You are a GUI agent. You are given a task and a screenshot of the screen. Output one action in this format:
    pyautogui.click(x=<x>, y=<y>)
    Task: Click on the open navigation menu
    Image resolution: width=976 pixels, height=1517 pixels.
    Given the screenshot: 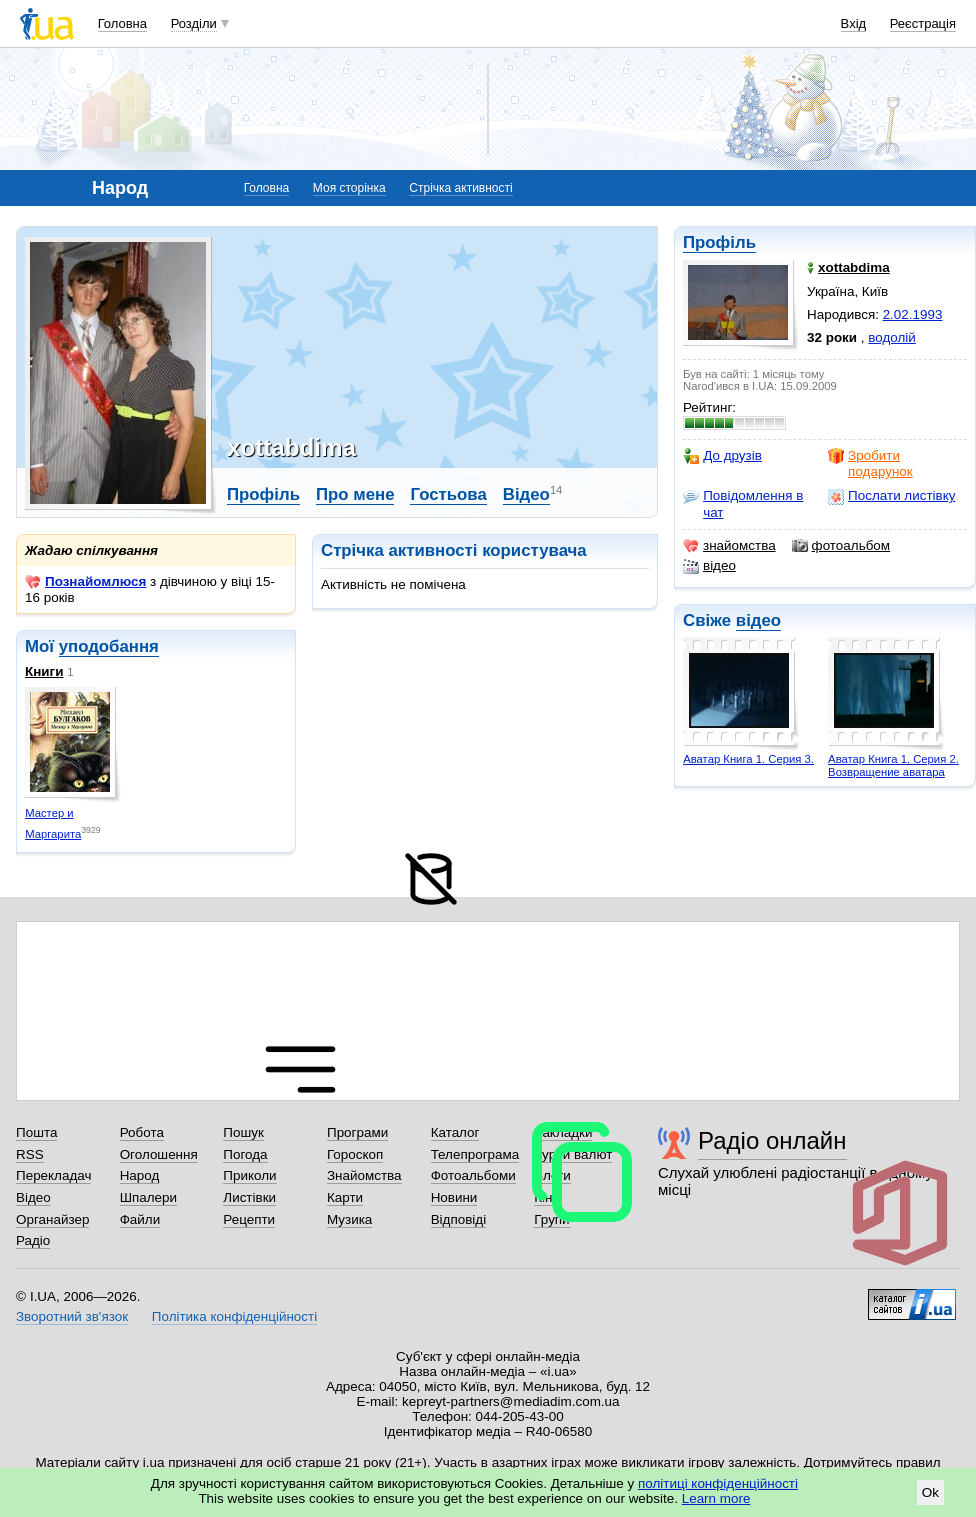 What is the action you would take?
    pyautogui.click(x=300, y=1069)
    